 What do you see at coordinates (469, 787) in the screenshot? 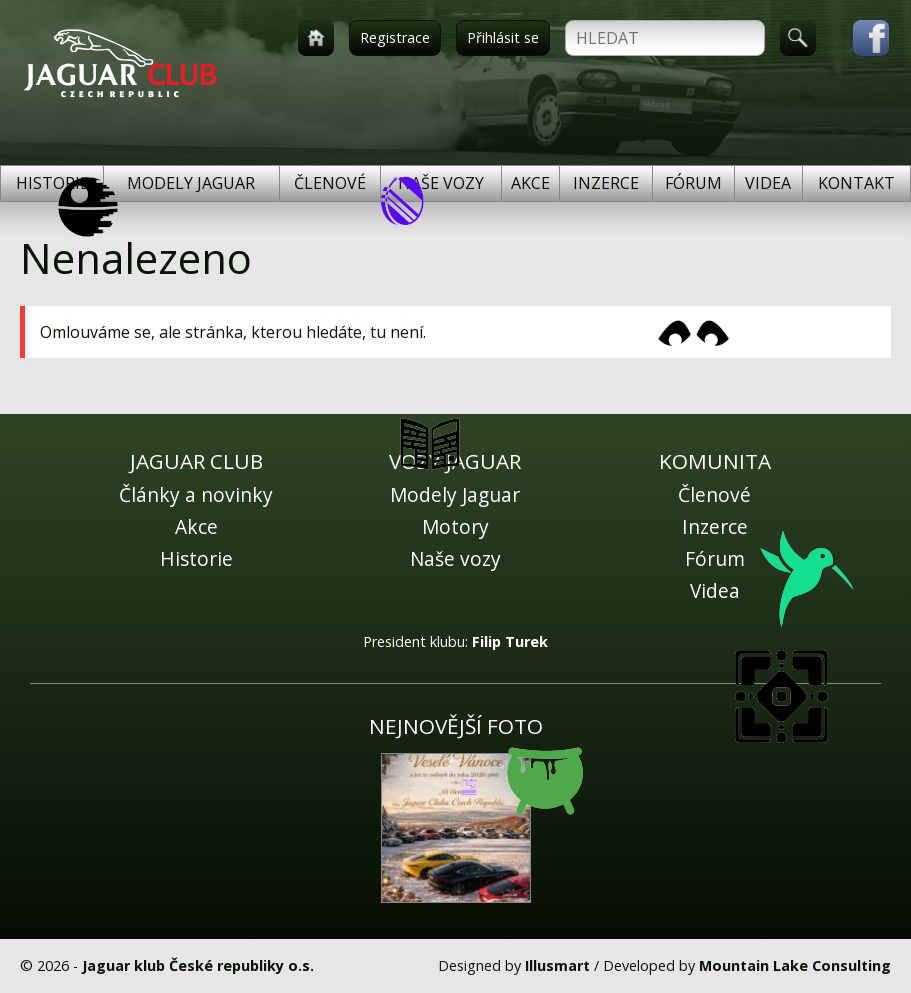
I see `access zen garden or meditation features` at bounding box center [469, 787].